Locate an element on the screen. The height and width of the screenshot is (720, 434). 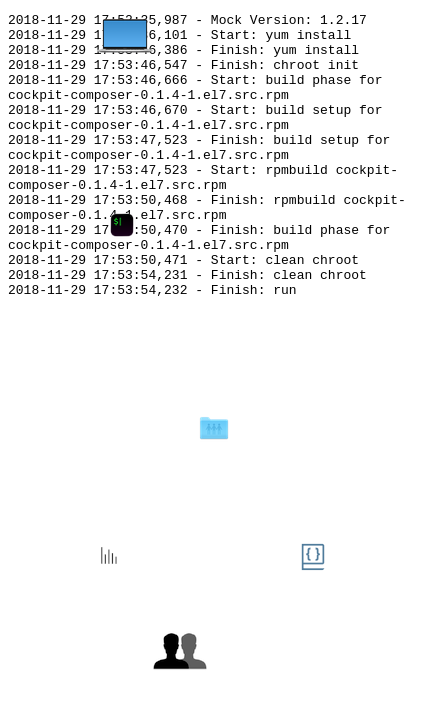
indicates this mac device in system preferences is located at coordinates (125, 34).